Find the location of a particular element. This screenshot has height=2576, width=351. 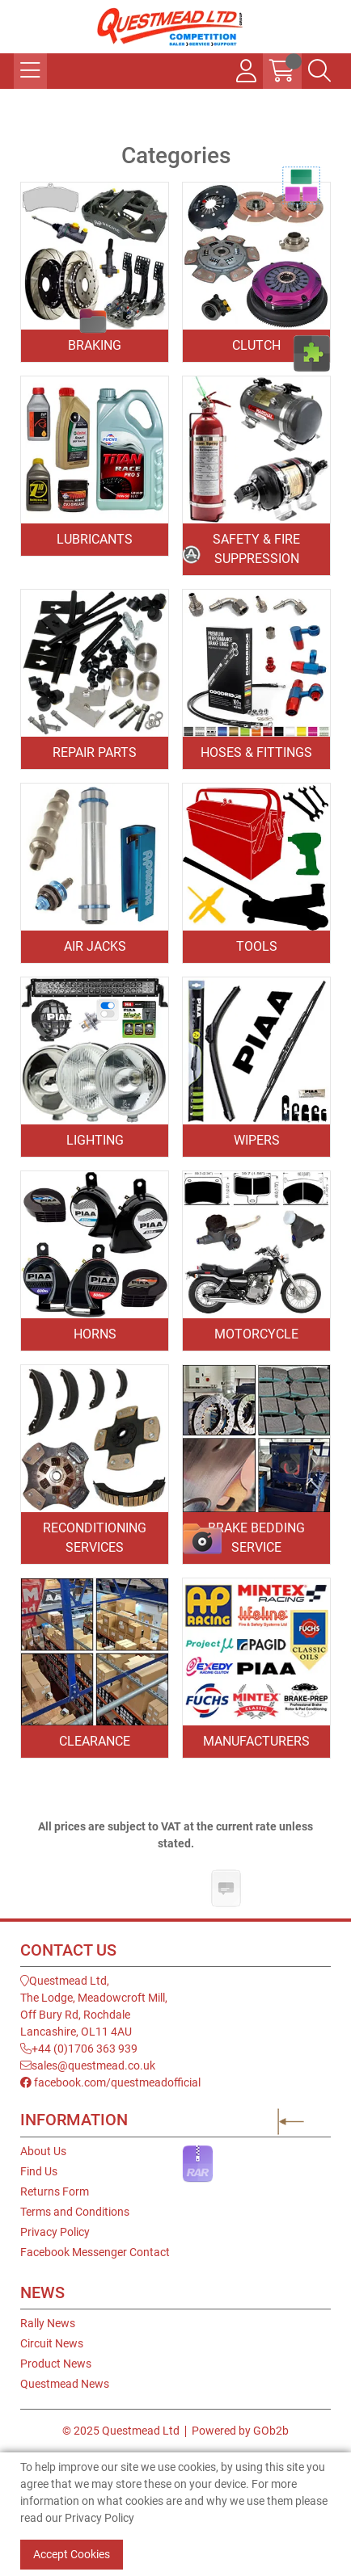

view contents of an open folder is located at coordinates (93, 321).